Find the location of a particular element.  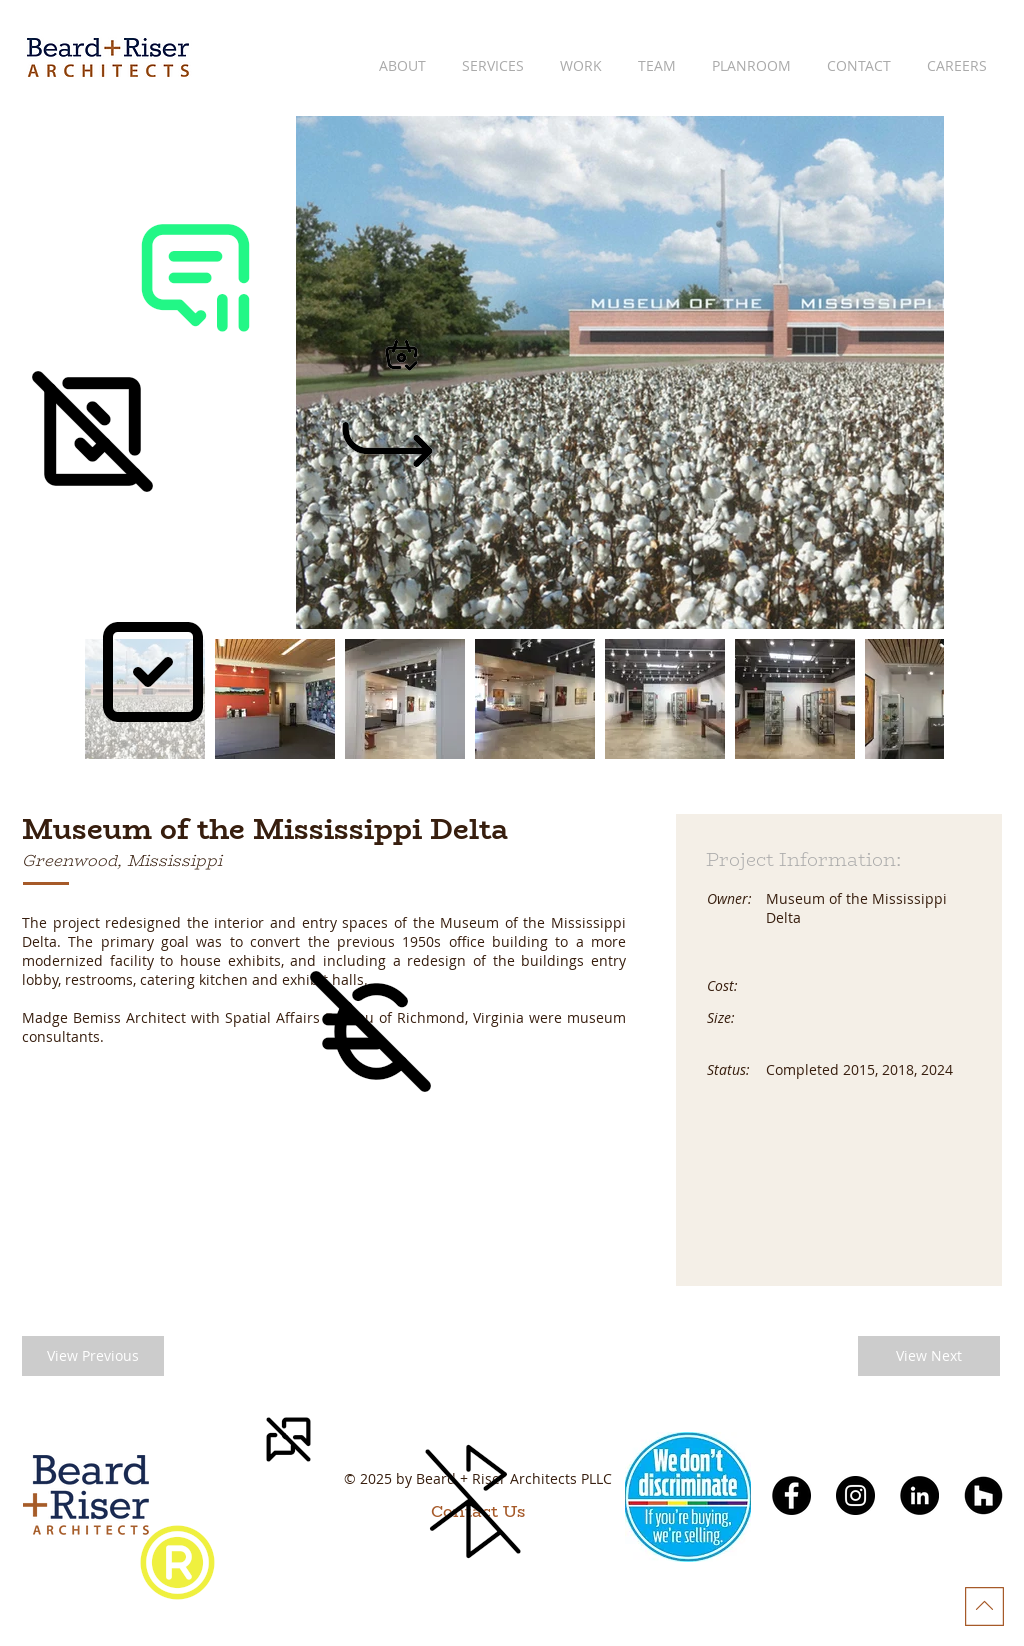

elevator unavailable or out of service is located at coordinates (92, 431).